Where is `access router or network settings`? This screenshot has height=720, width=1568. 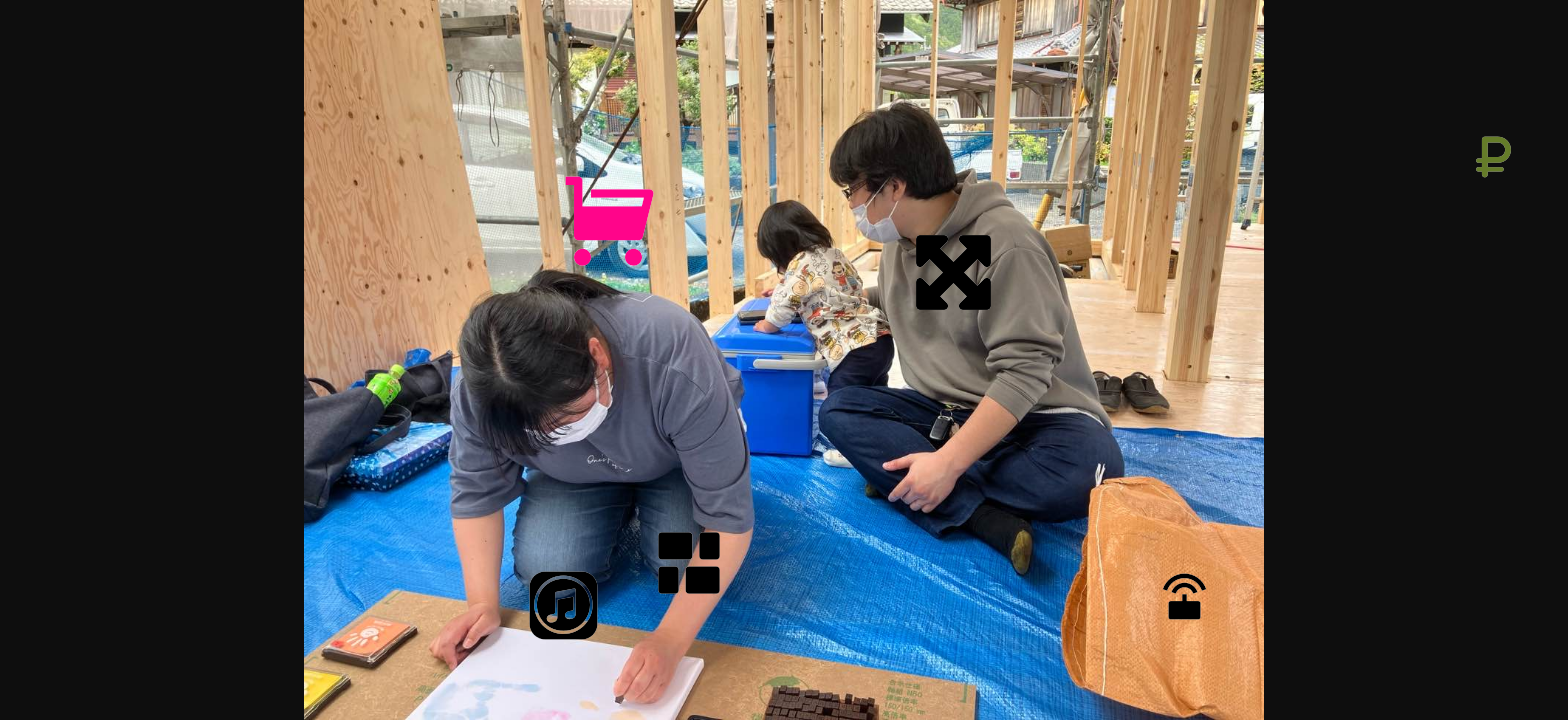 access router or network settings is located at coordinates (1184, 596).